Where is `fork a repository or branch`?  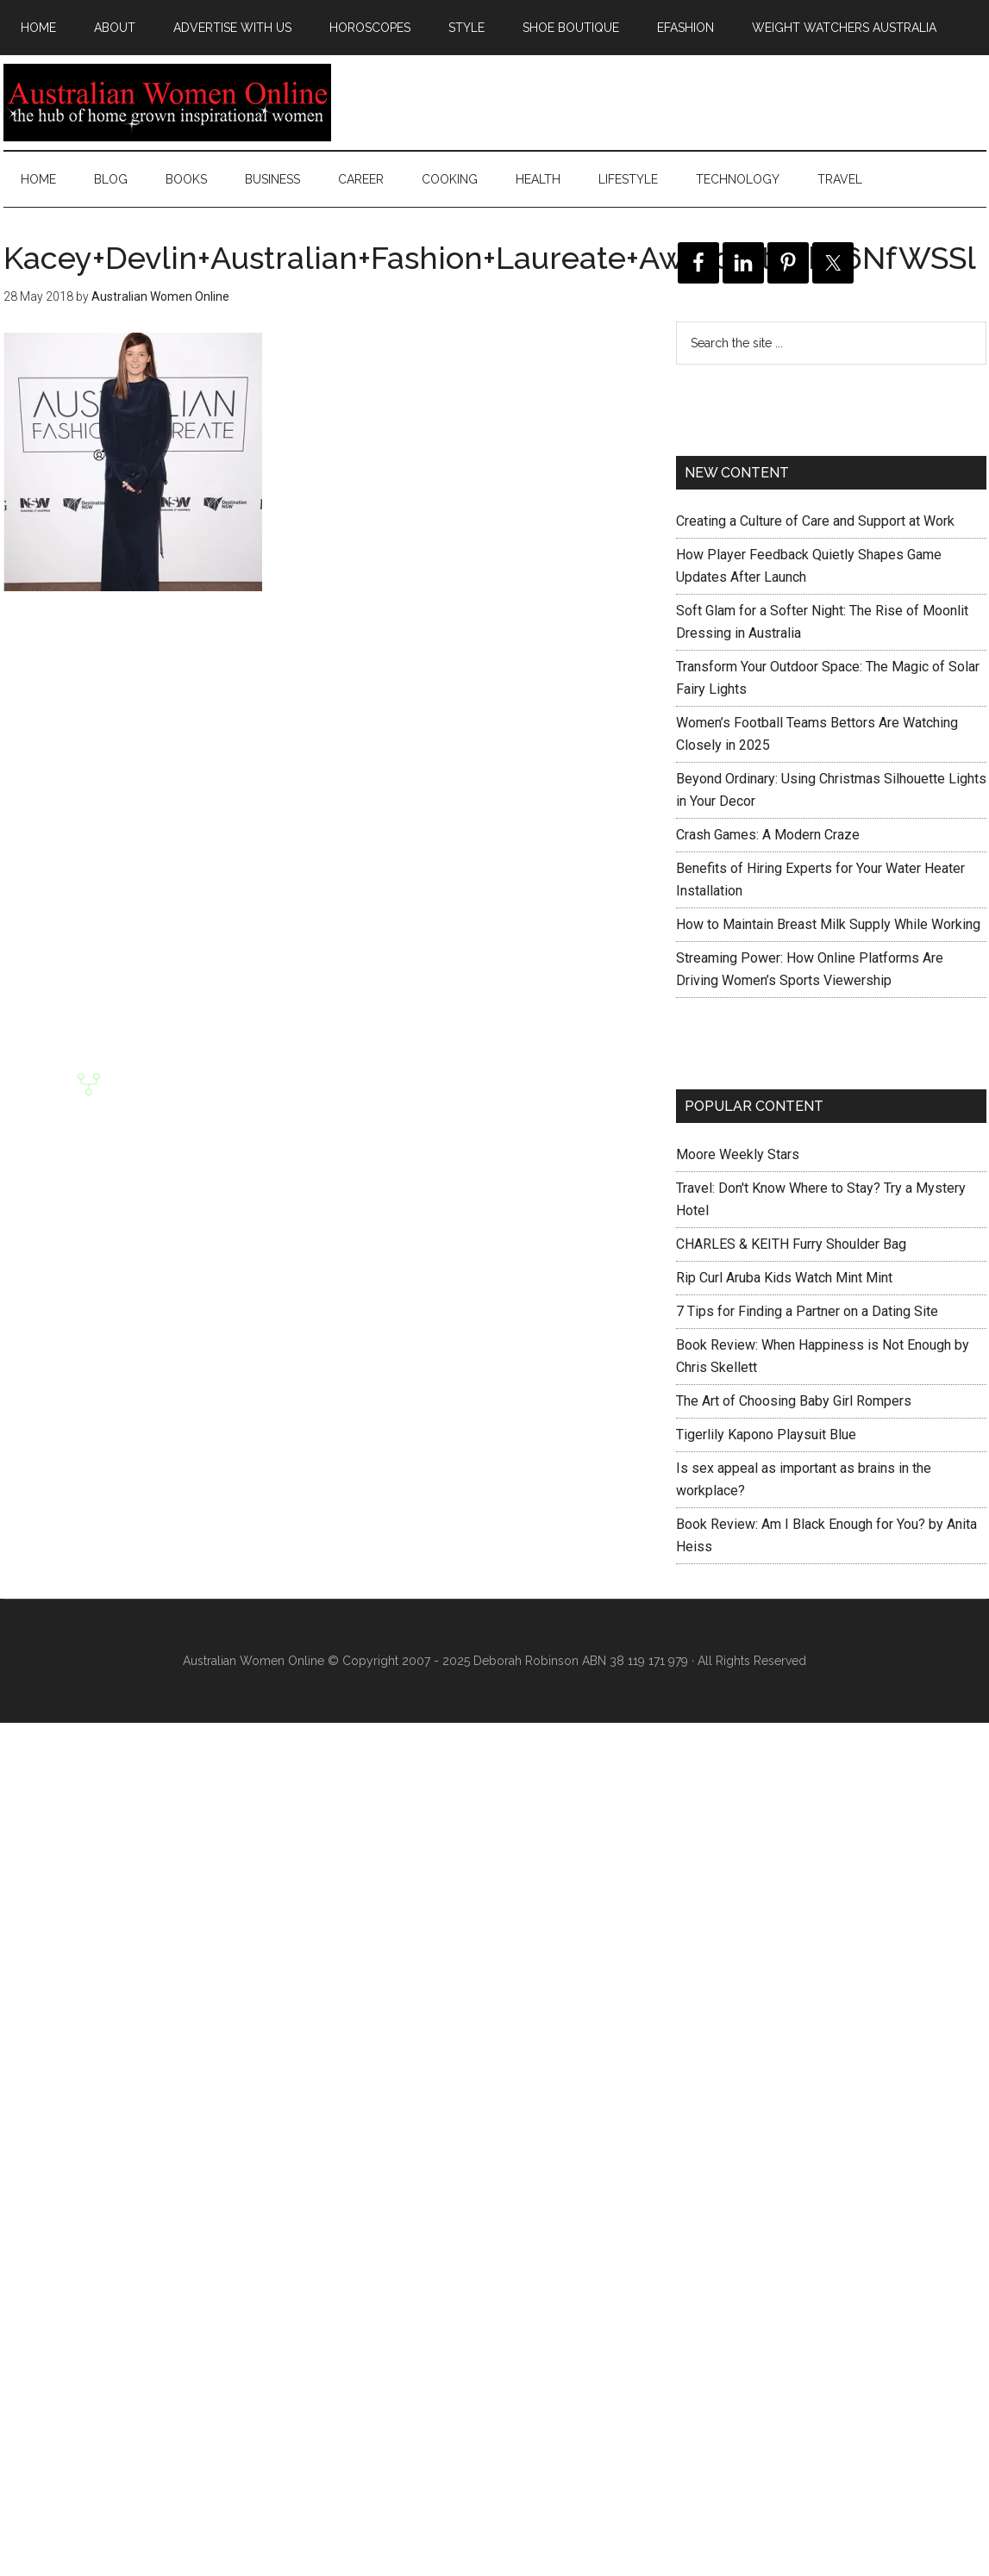 fork a repository or branch is located at coordinates (89, 1084).